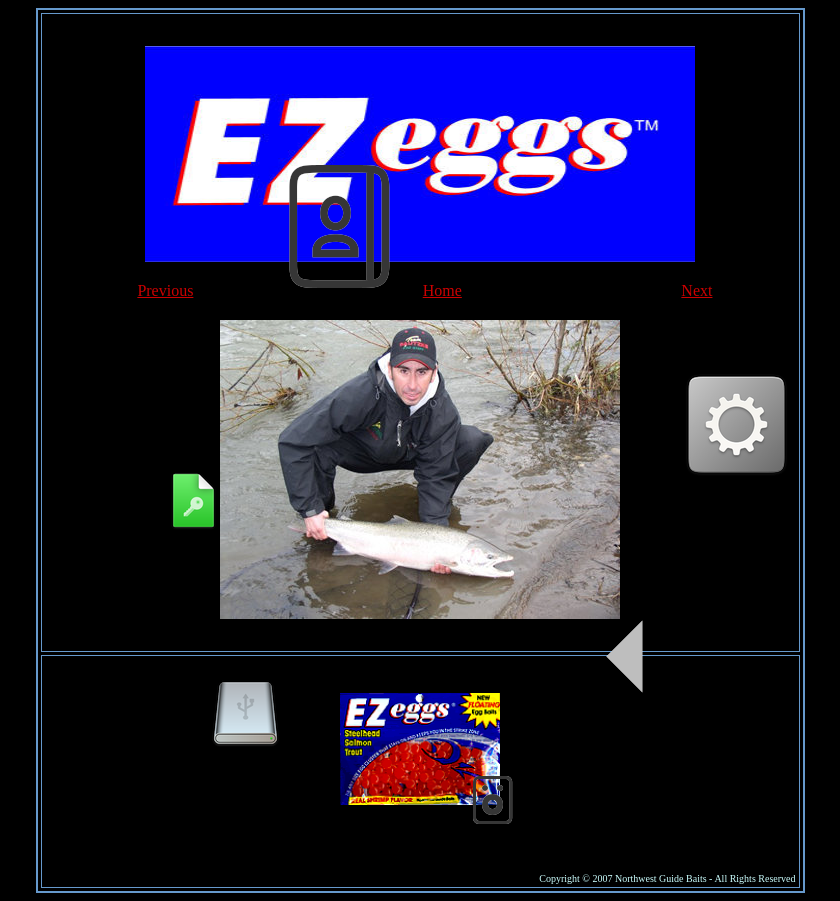 This screenshot has height=901, width=840. I want to click on executable file or application ready to run, so click(736, 424).